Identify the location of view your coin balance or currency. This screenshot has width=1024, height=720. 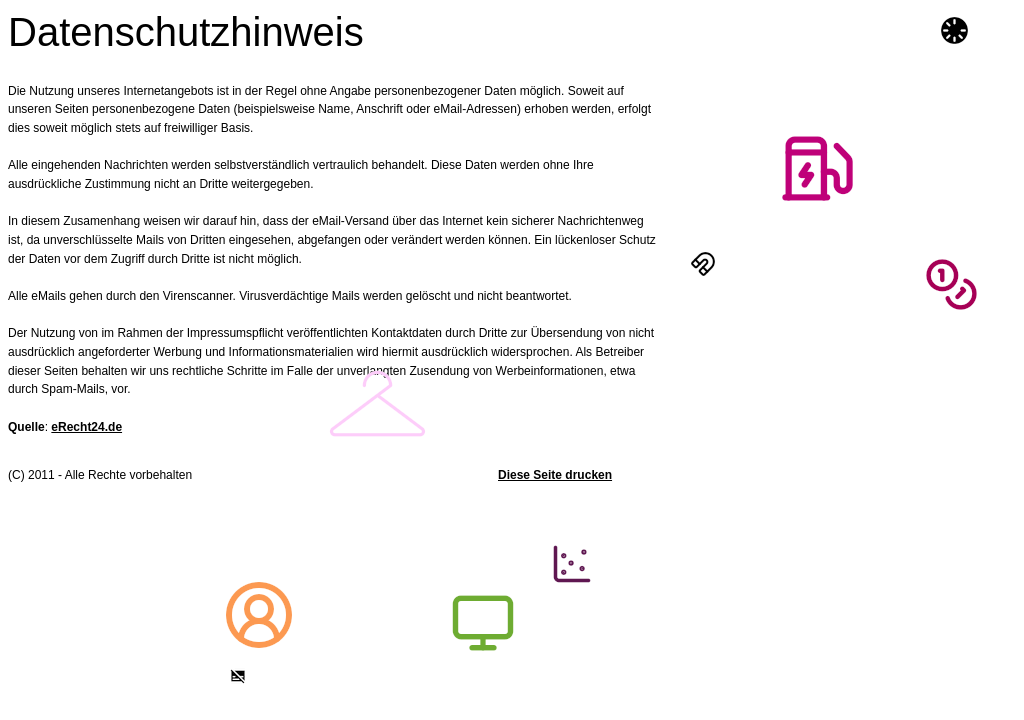
(951, 284).